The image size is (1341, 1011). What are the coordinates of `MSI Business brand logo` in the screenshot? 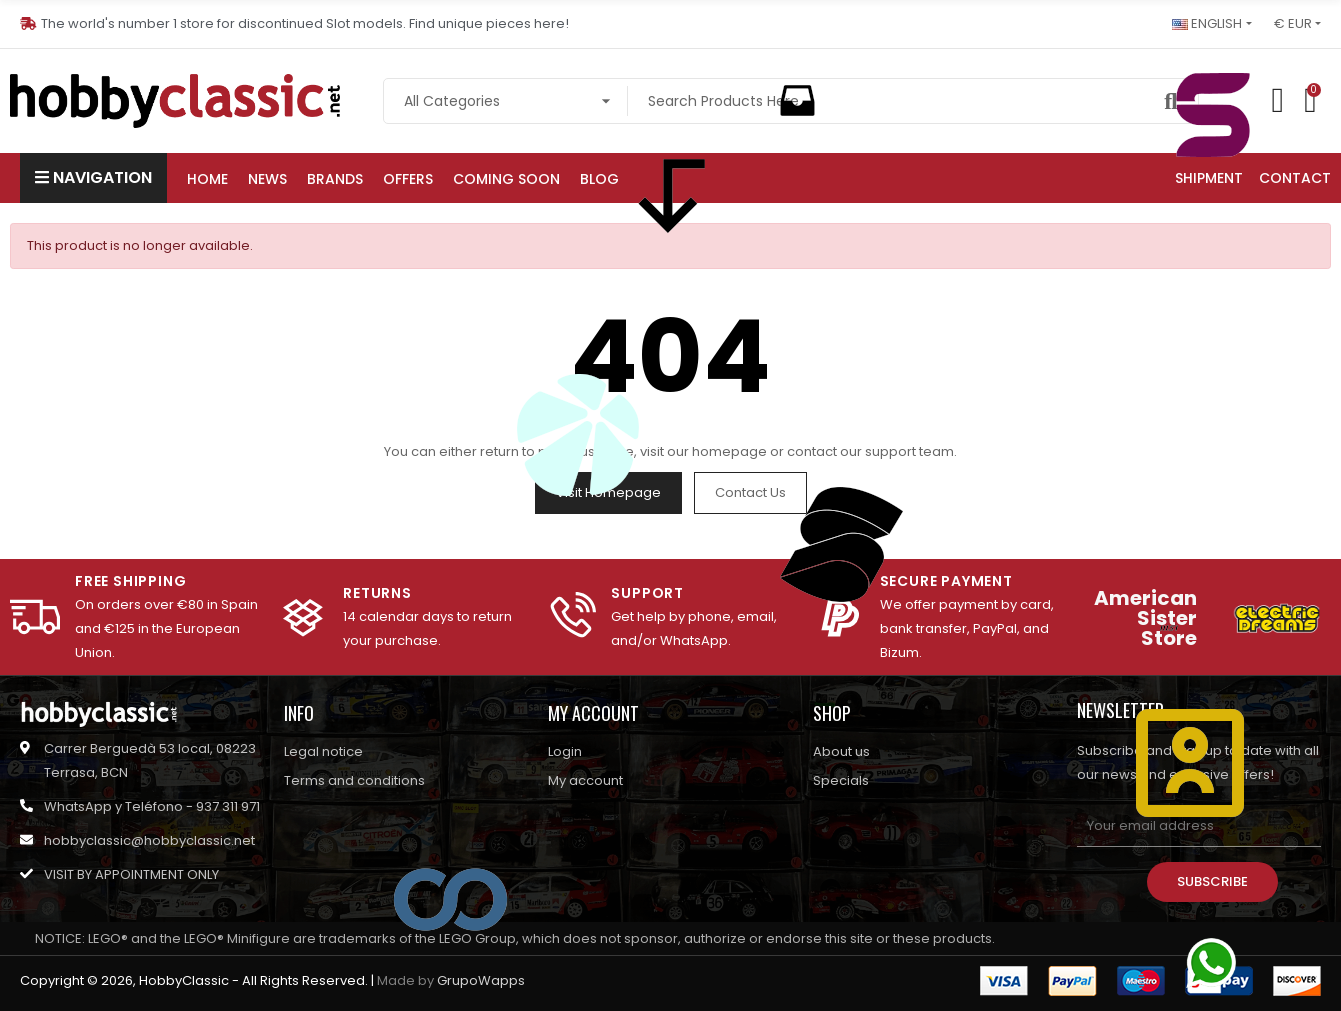 It's located at (1169, 628).